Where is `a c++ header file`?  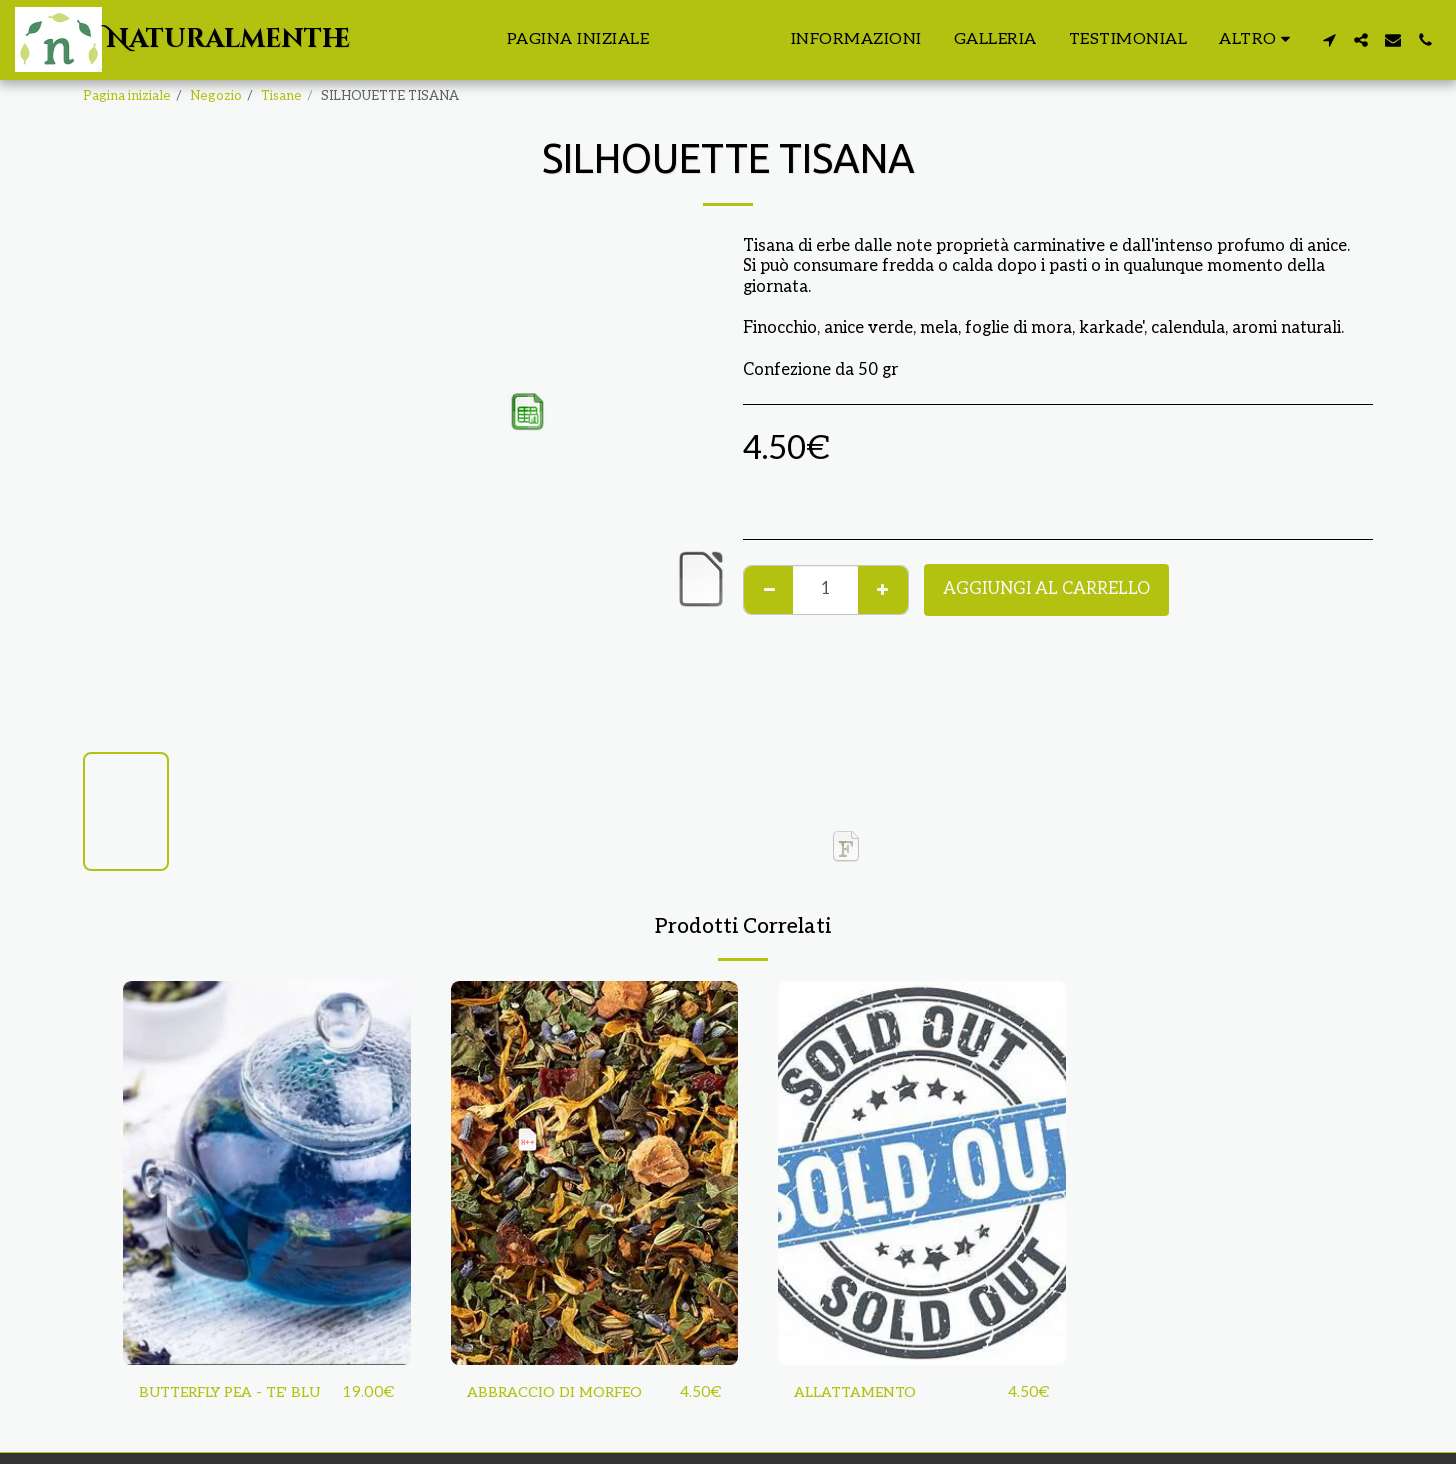 a c++ header file is located at coordinates (527, 1139).